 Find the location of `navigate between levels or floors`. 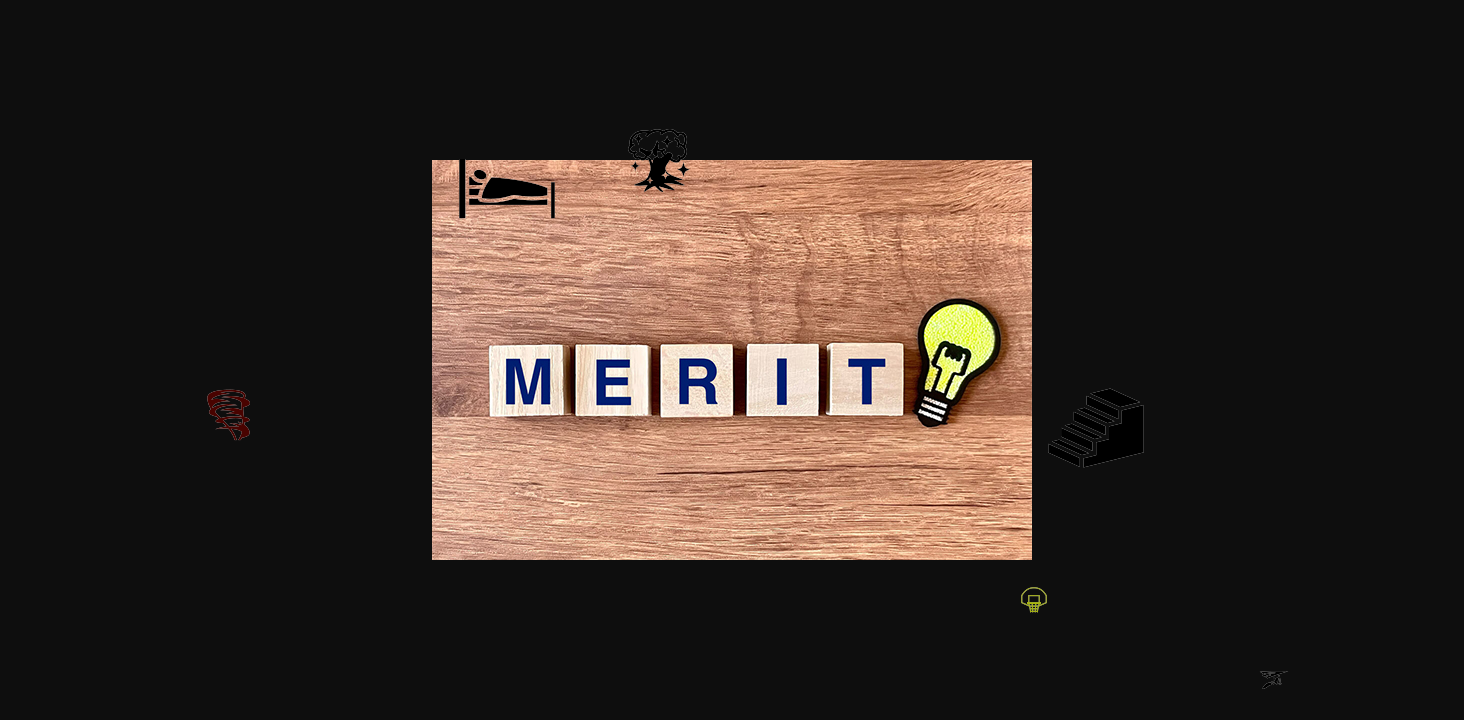

navigate between levels or floors is located at coordinates (1096, 428).